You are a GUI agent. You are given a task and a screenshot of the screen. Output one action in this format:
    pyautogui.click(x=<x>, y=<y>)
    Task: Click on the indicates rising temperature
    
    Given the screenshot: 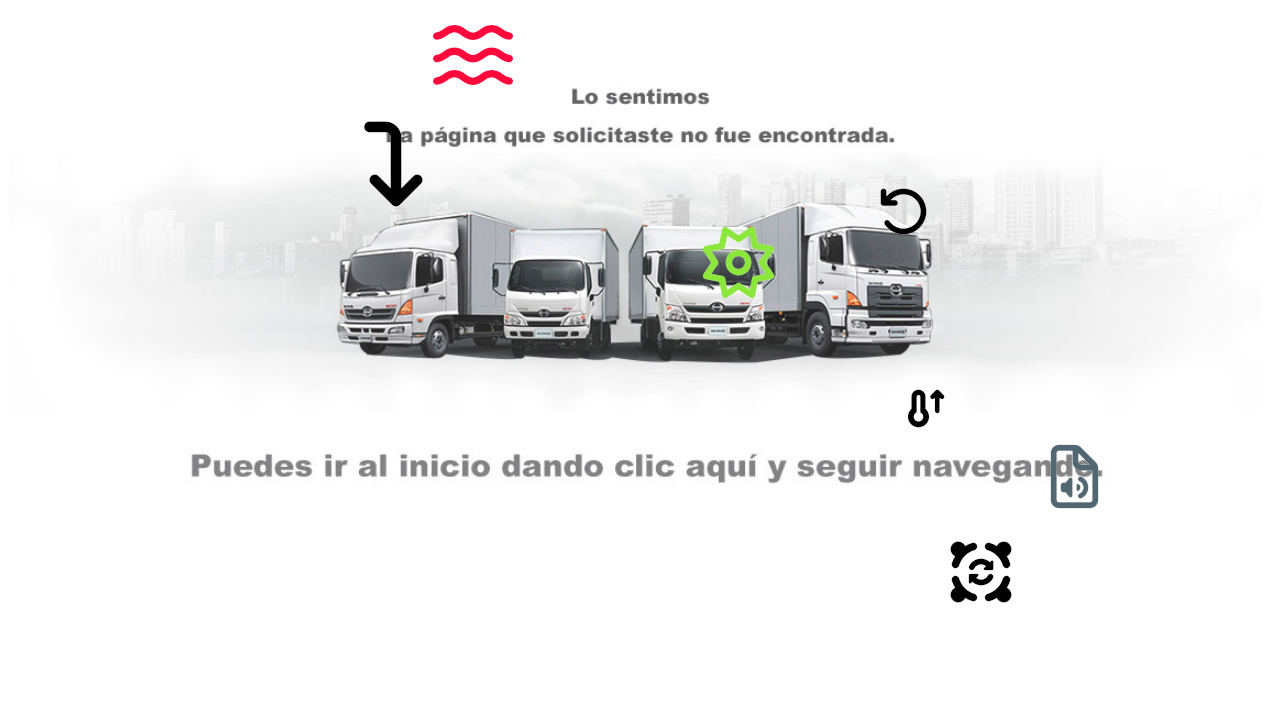 What is the action you would take?
    pyautogui.click(x=925, y=408)
    